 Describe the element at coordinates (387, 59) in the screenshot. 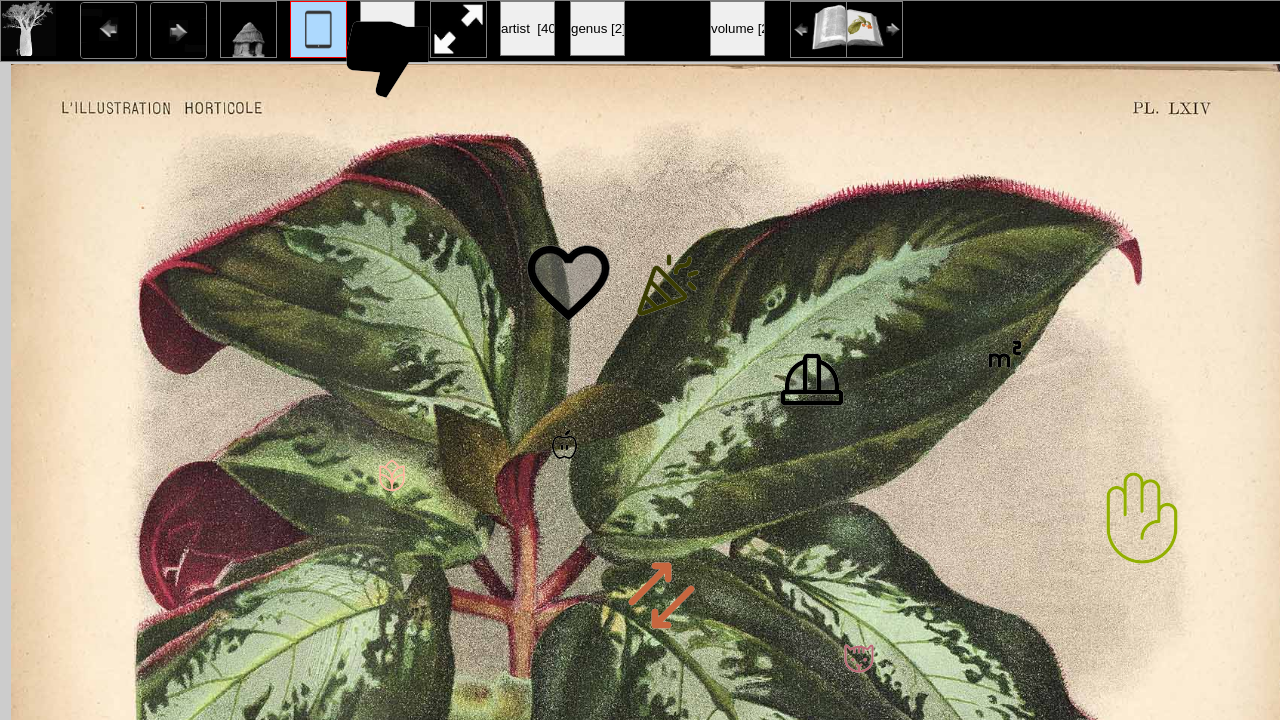

I see `dislike or downvote content` at that location.